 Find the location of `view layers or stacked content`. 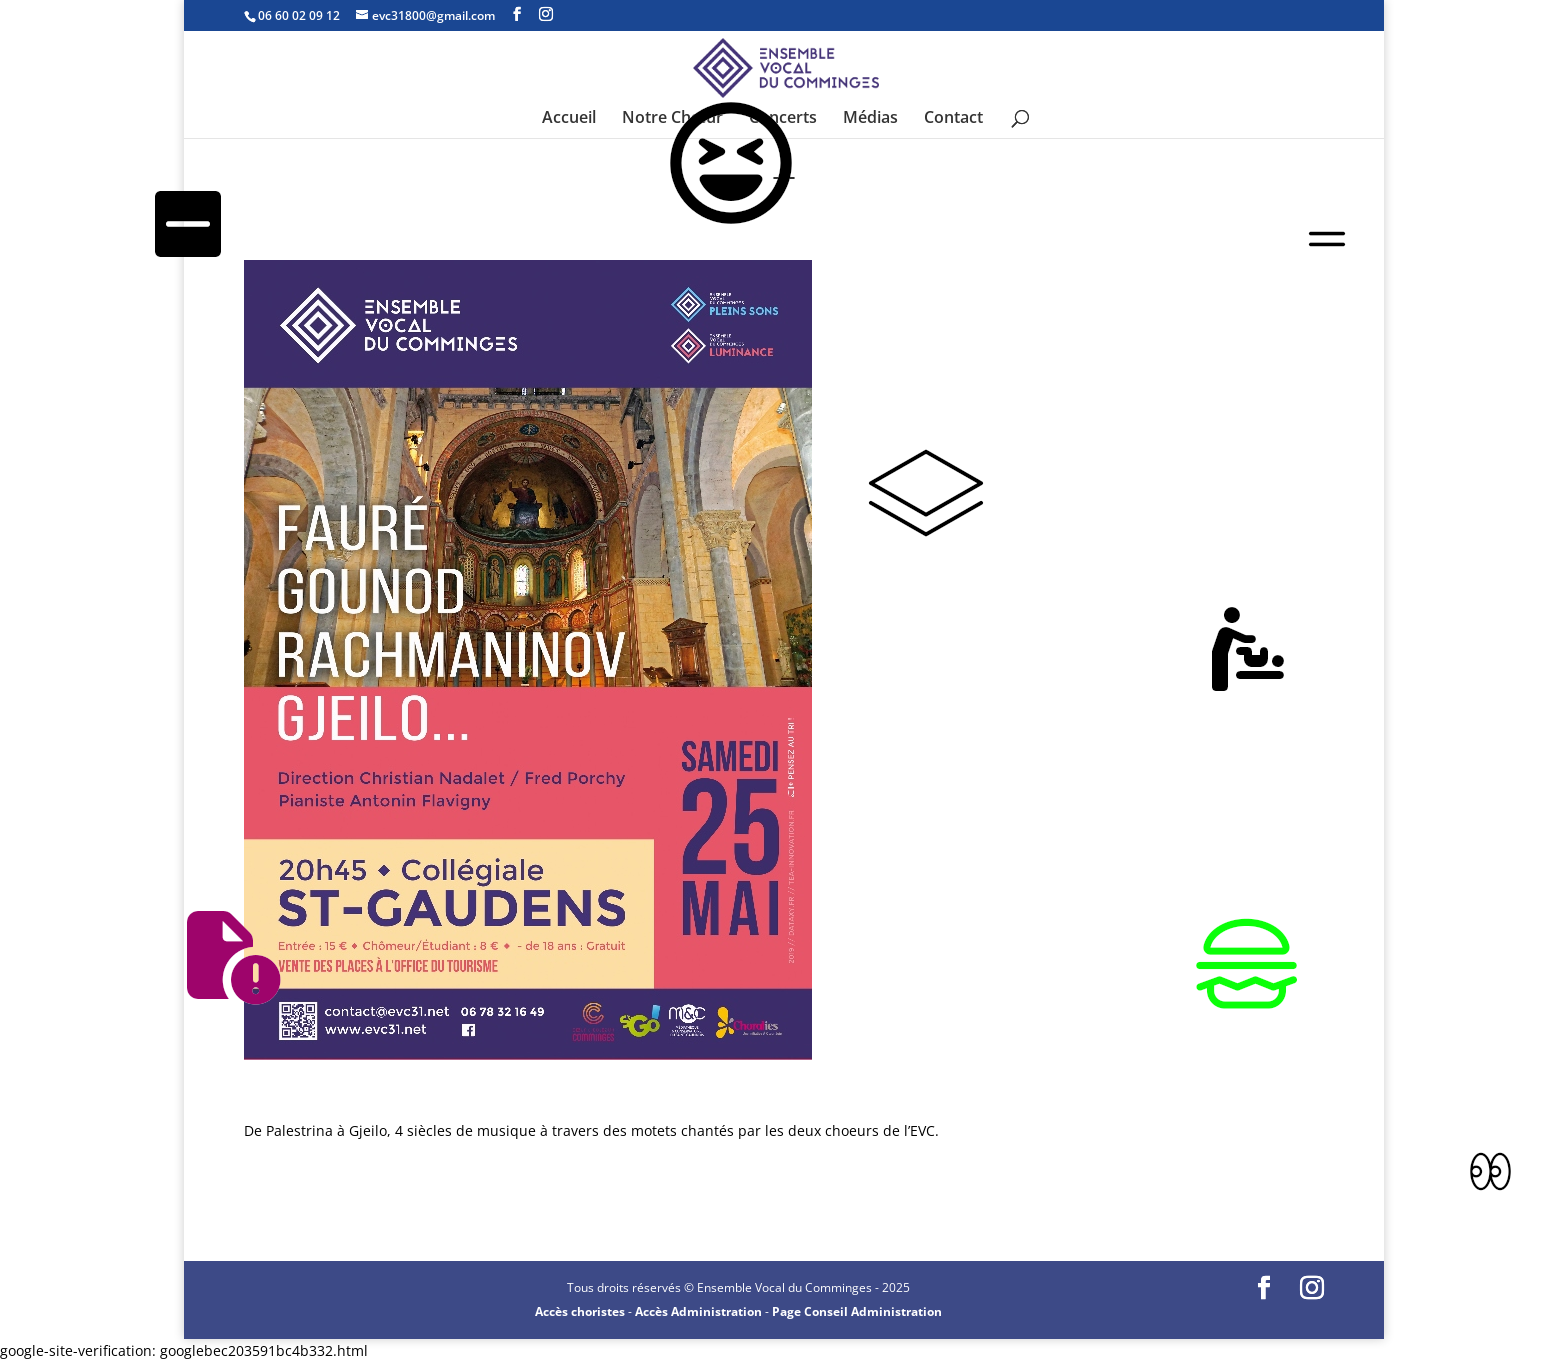

view layers or stacked content is located at coordinates (926, 495).